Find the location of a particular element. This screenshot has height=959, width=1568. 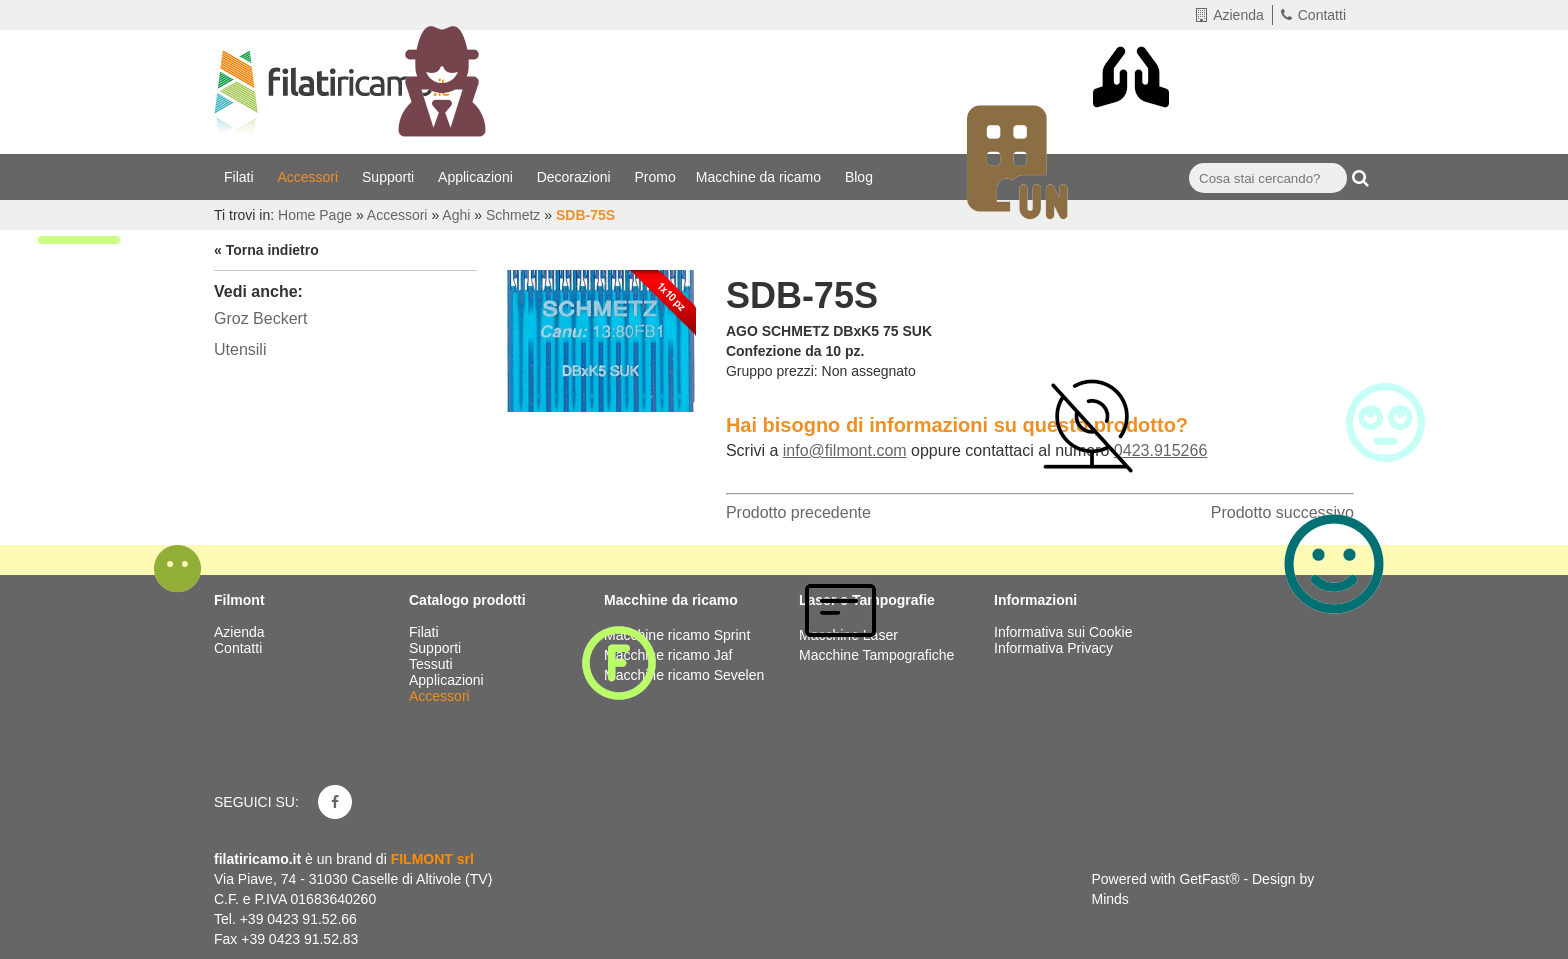

access incognito or private browsing mode is located at coordinates (442, 83).